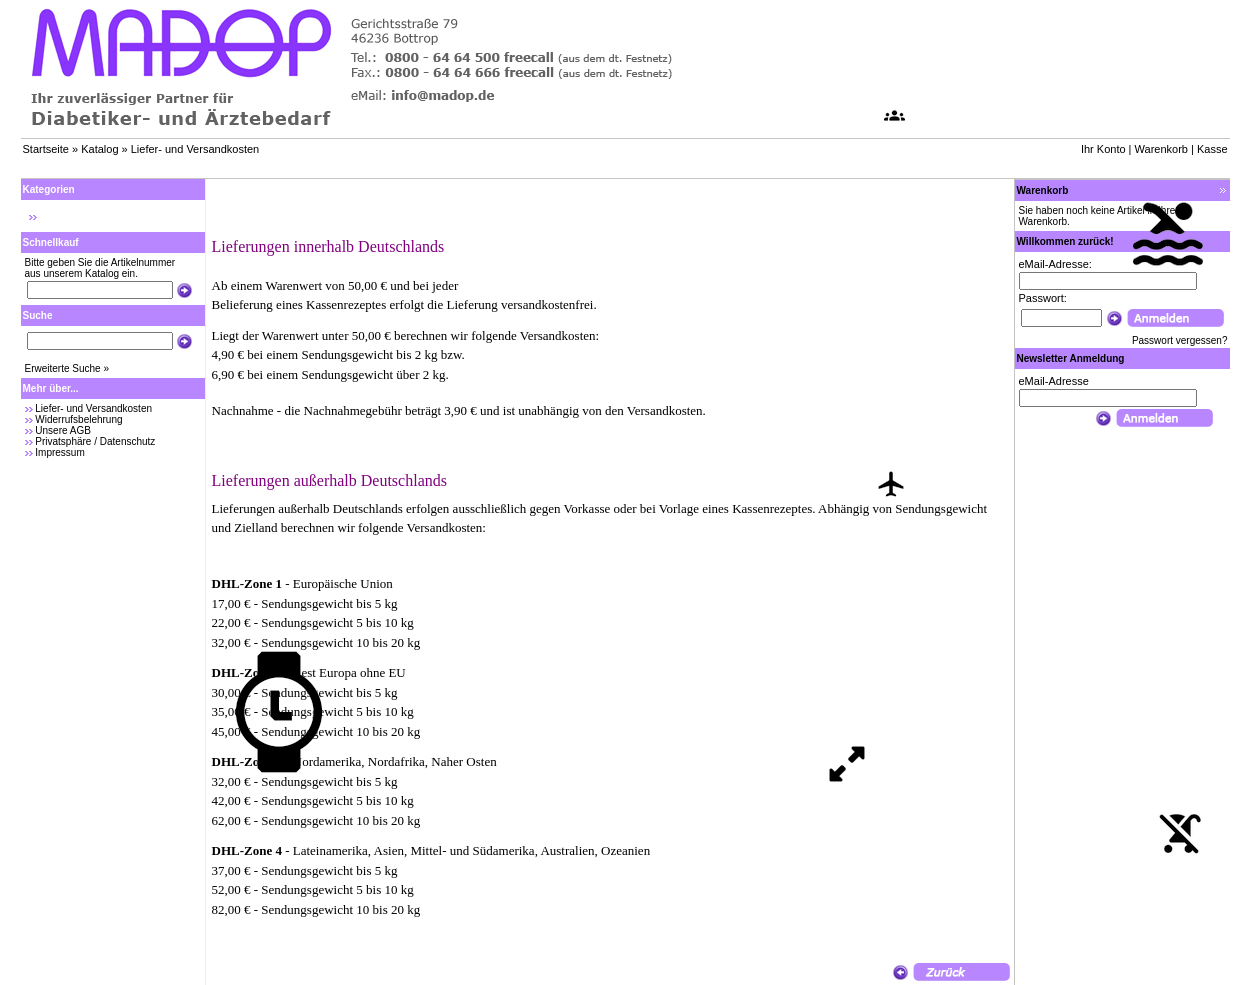 The height and width of the screenshot is (985, 1250). I want to click on view or manage groups, so click(894, 115).